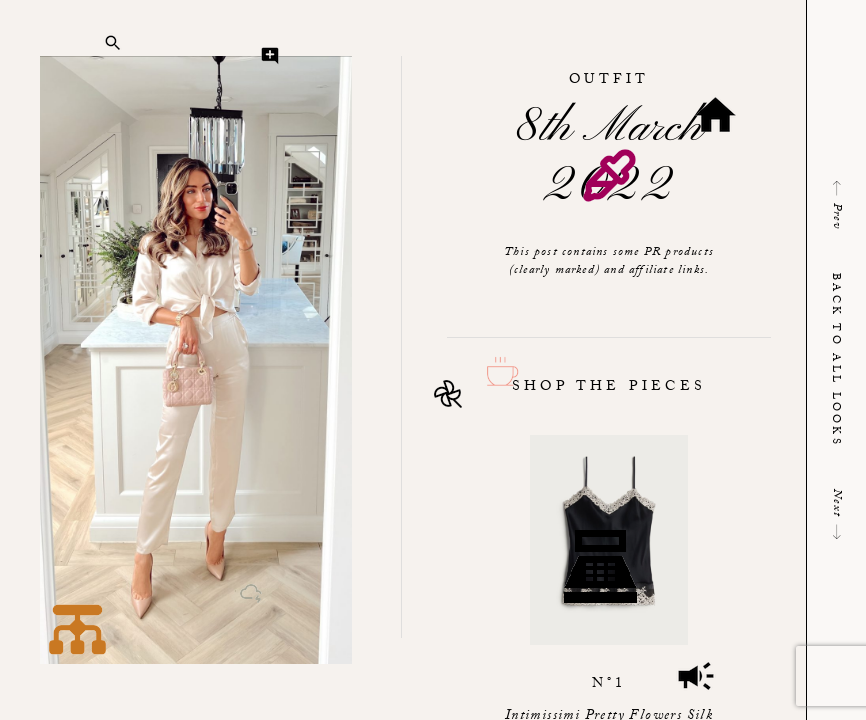  I want to click on find nearby coffee shops or cafes, so click(501, 372).